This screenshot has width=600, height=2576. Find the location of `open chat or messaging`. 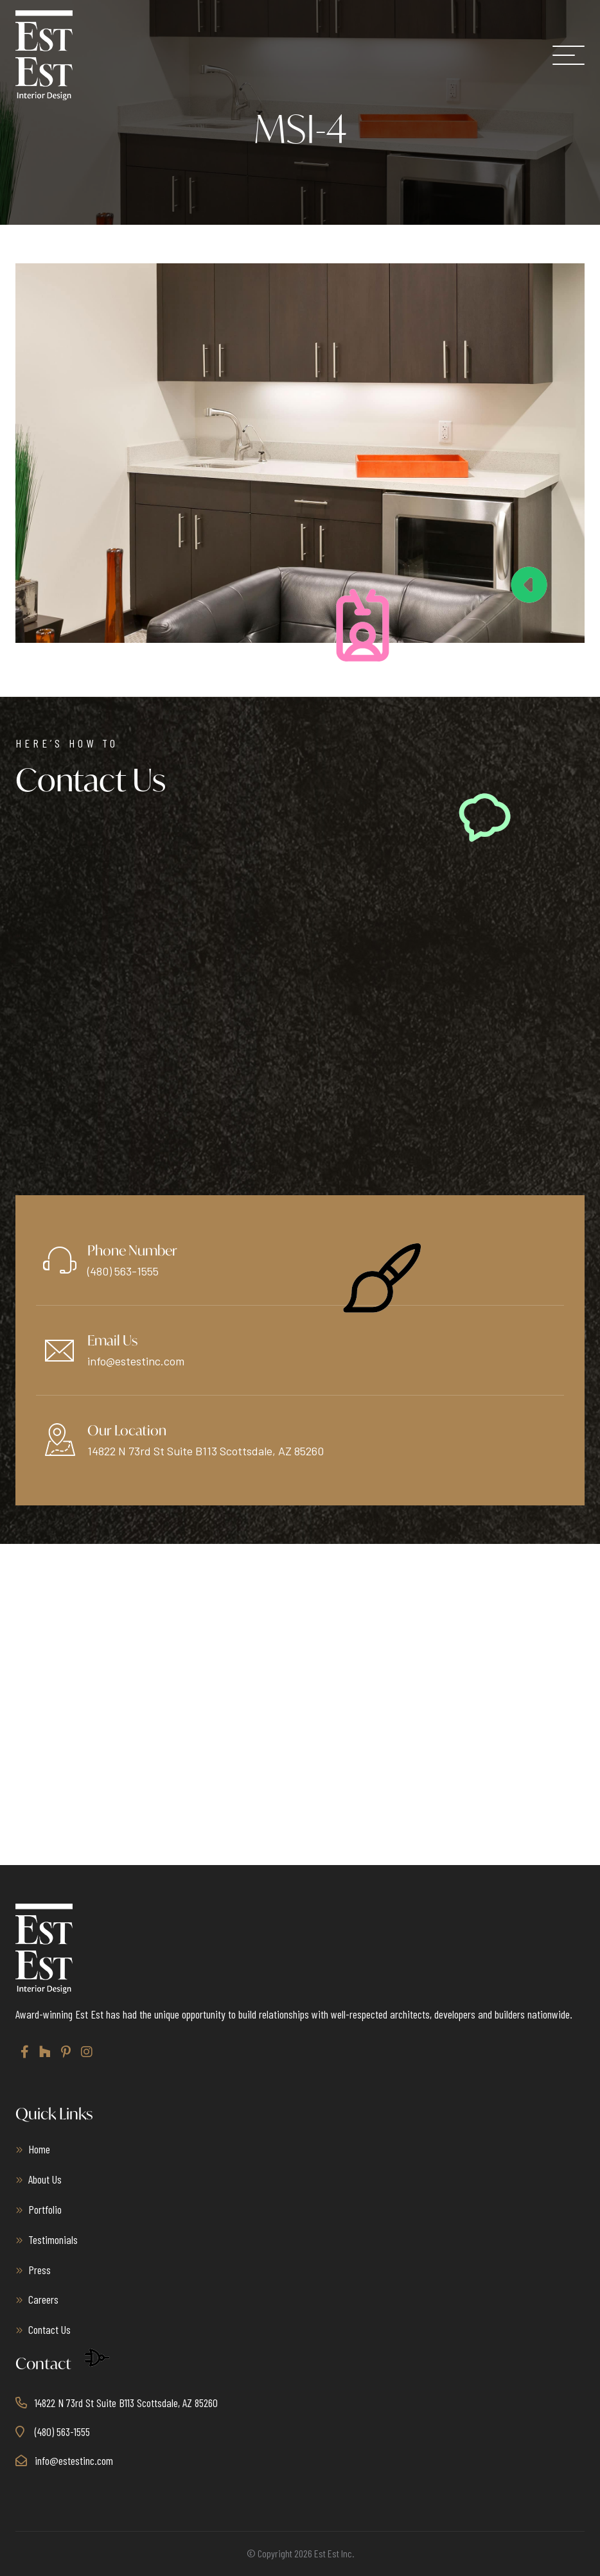

open chat or messaging is located at coordinates (484, 818).